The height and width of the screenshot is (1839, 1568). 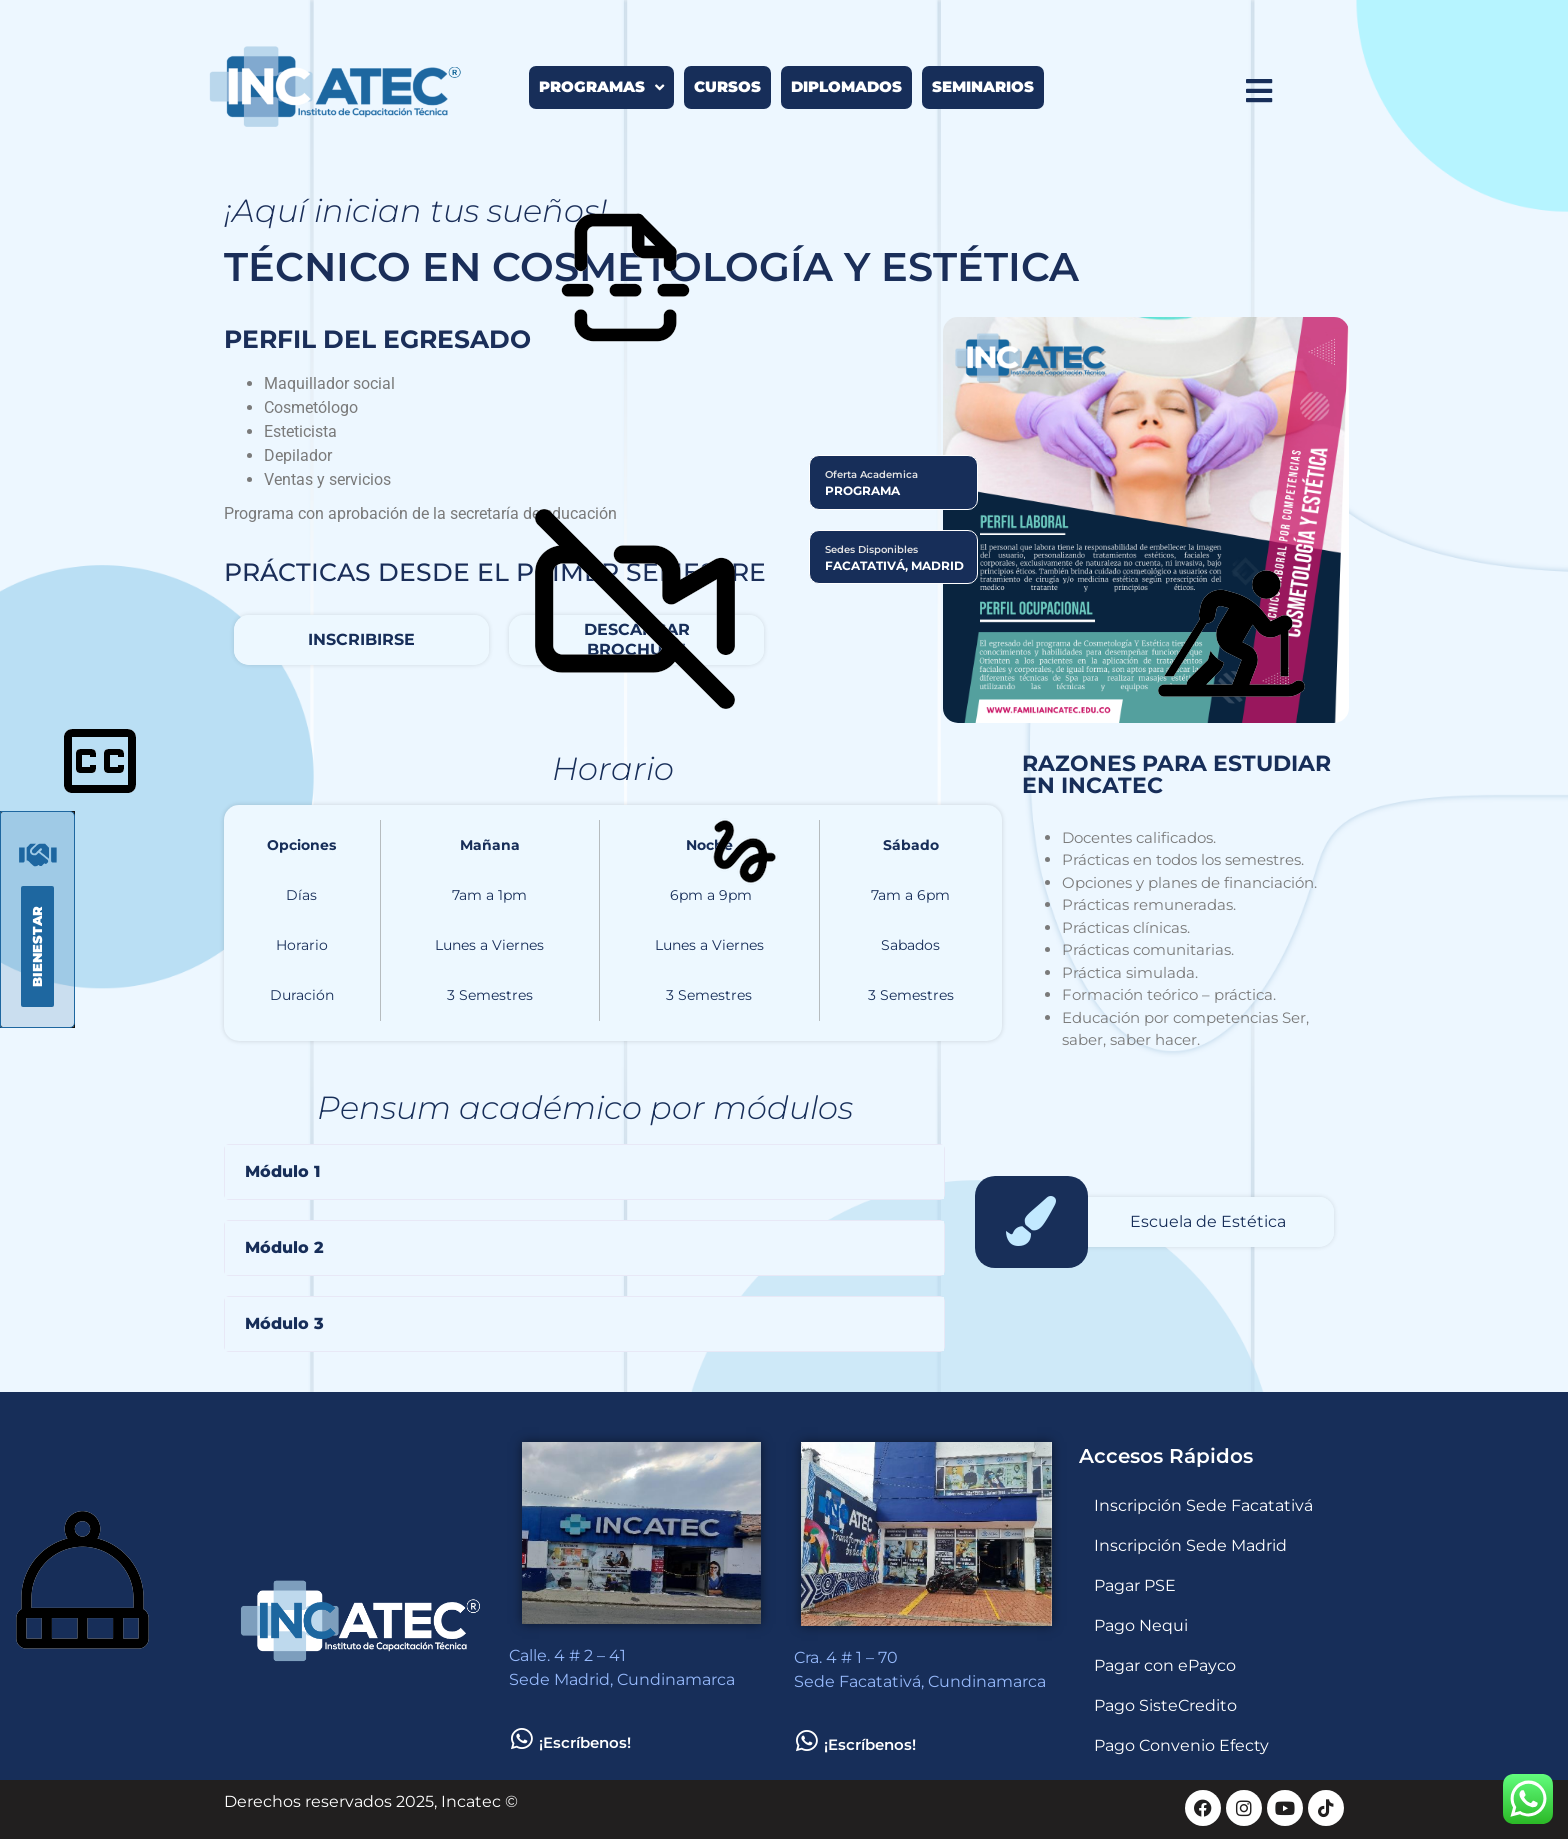 I want to click on insert a page break in the document, so click(x=625, y=277).